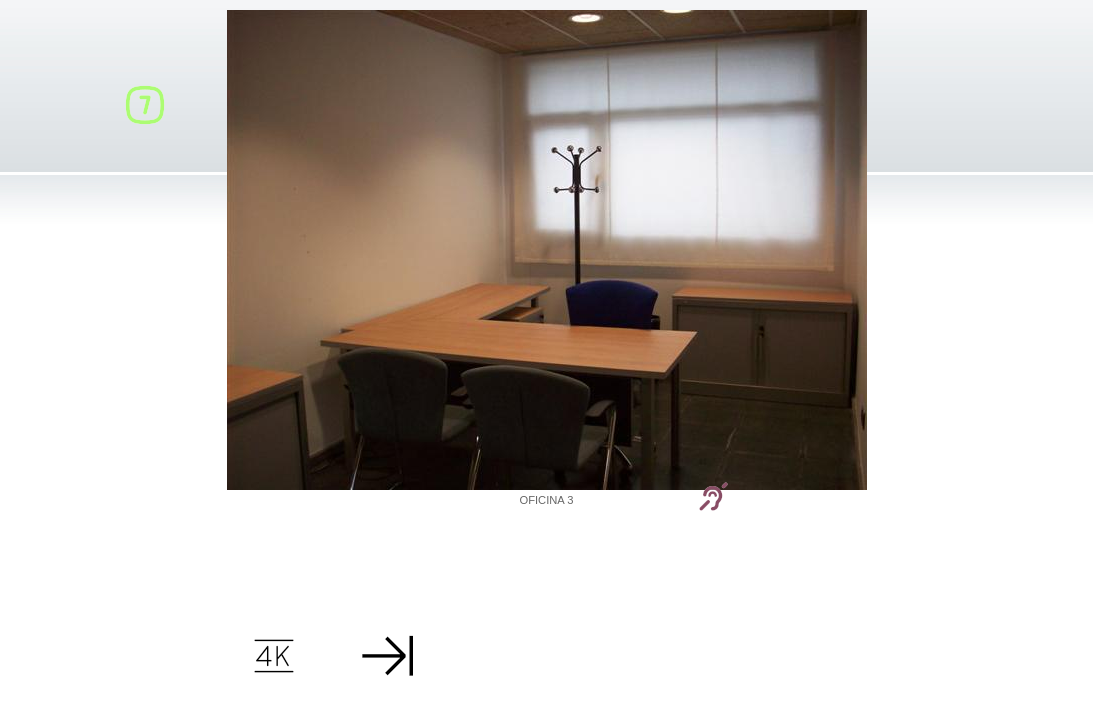  I want to click on move cursor to the next tab stop, so click(384, 654).